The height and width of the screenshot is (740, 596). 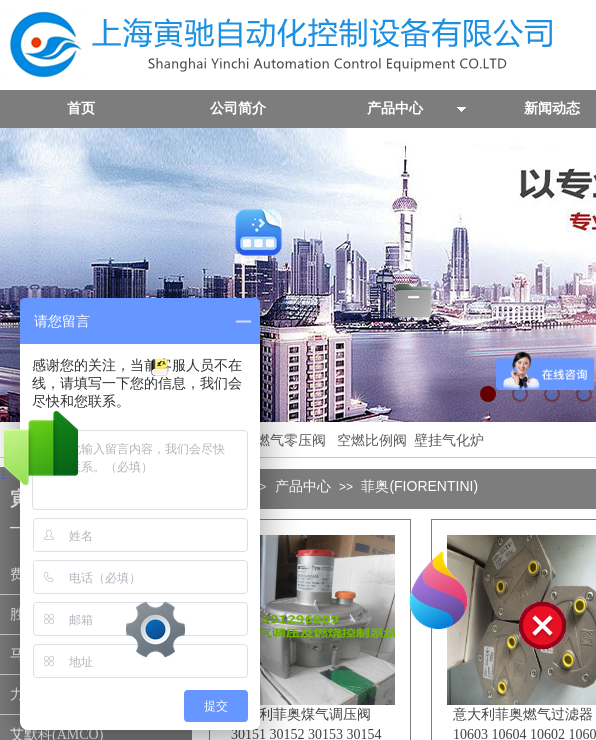 What do you see at coordinates (155, 629) in the screenshot?
I see `open windows settings` at bounding box center [155, 629].